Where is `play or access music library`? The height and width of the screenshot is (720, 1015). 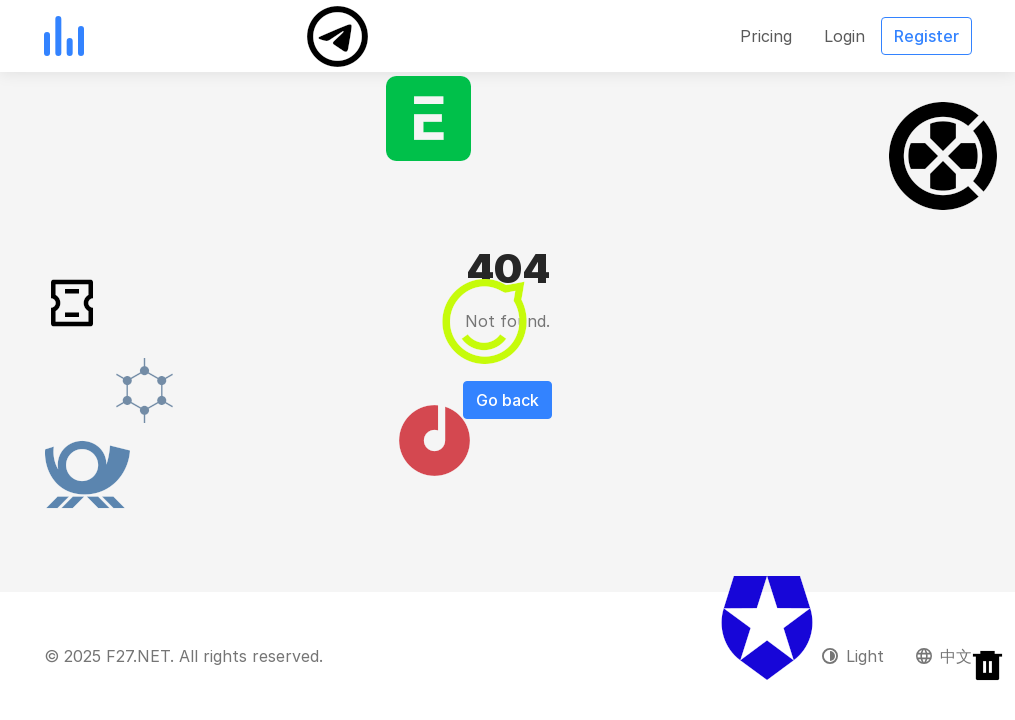
play or access music library is located at coordinates (434, 440).